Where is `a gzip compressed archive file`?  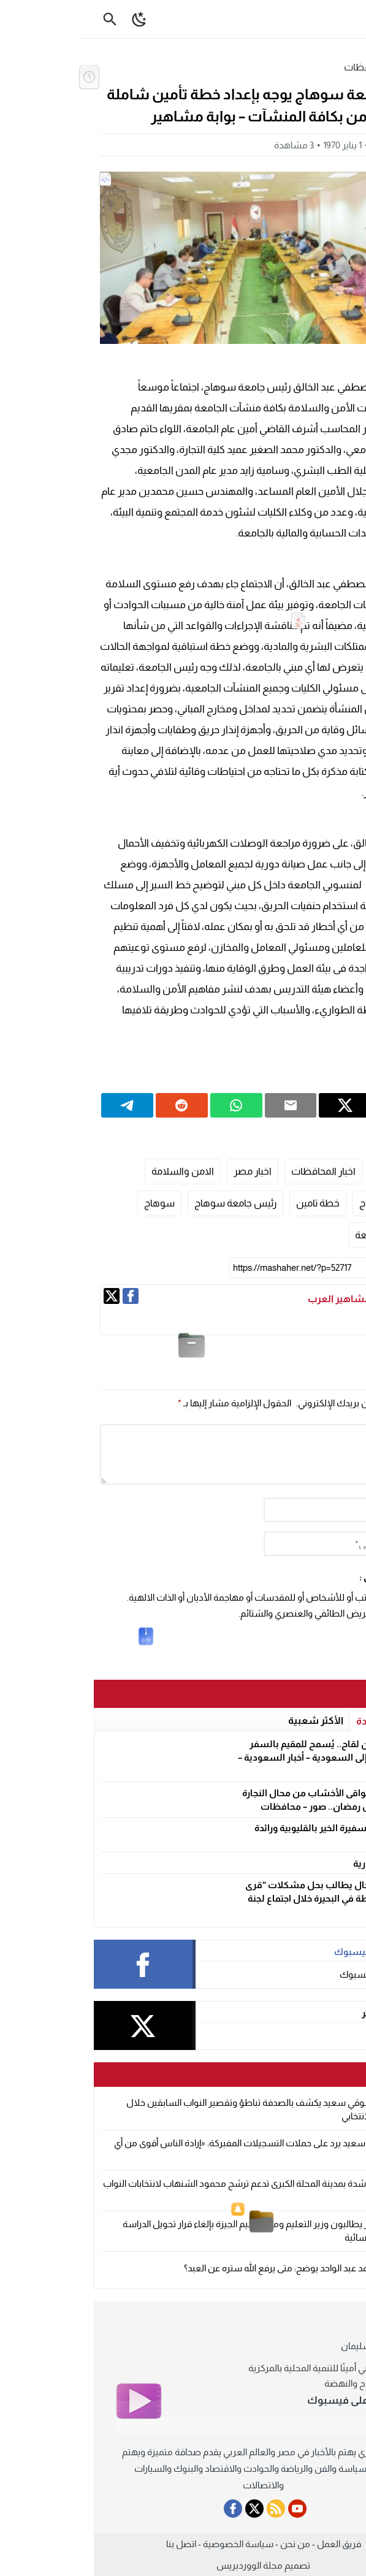 a gzip compressed archive file is located at coordinates (146, 1636).